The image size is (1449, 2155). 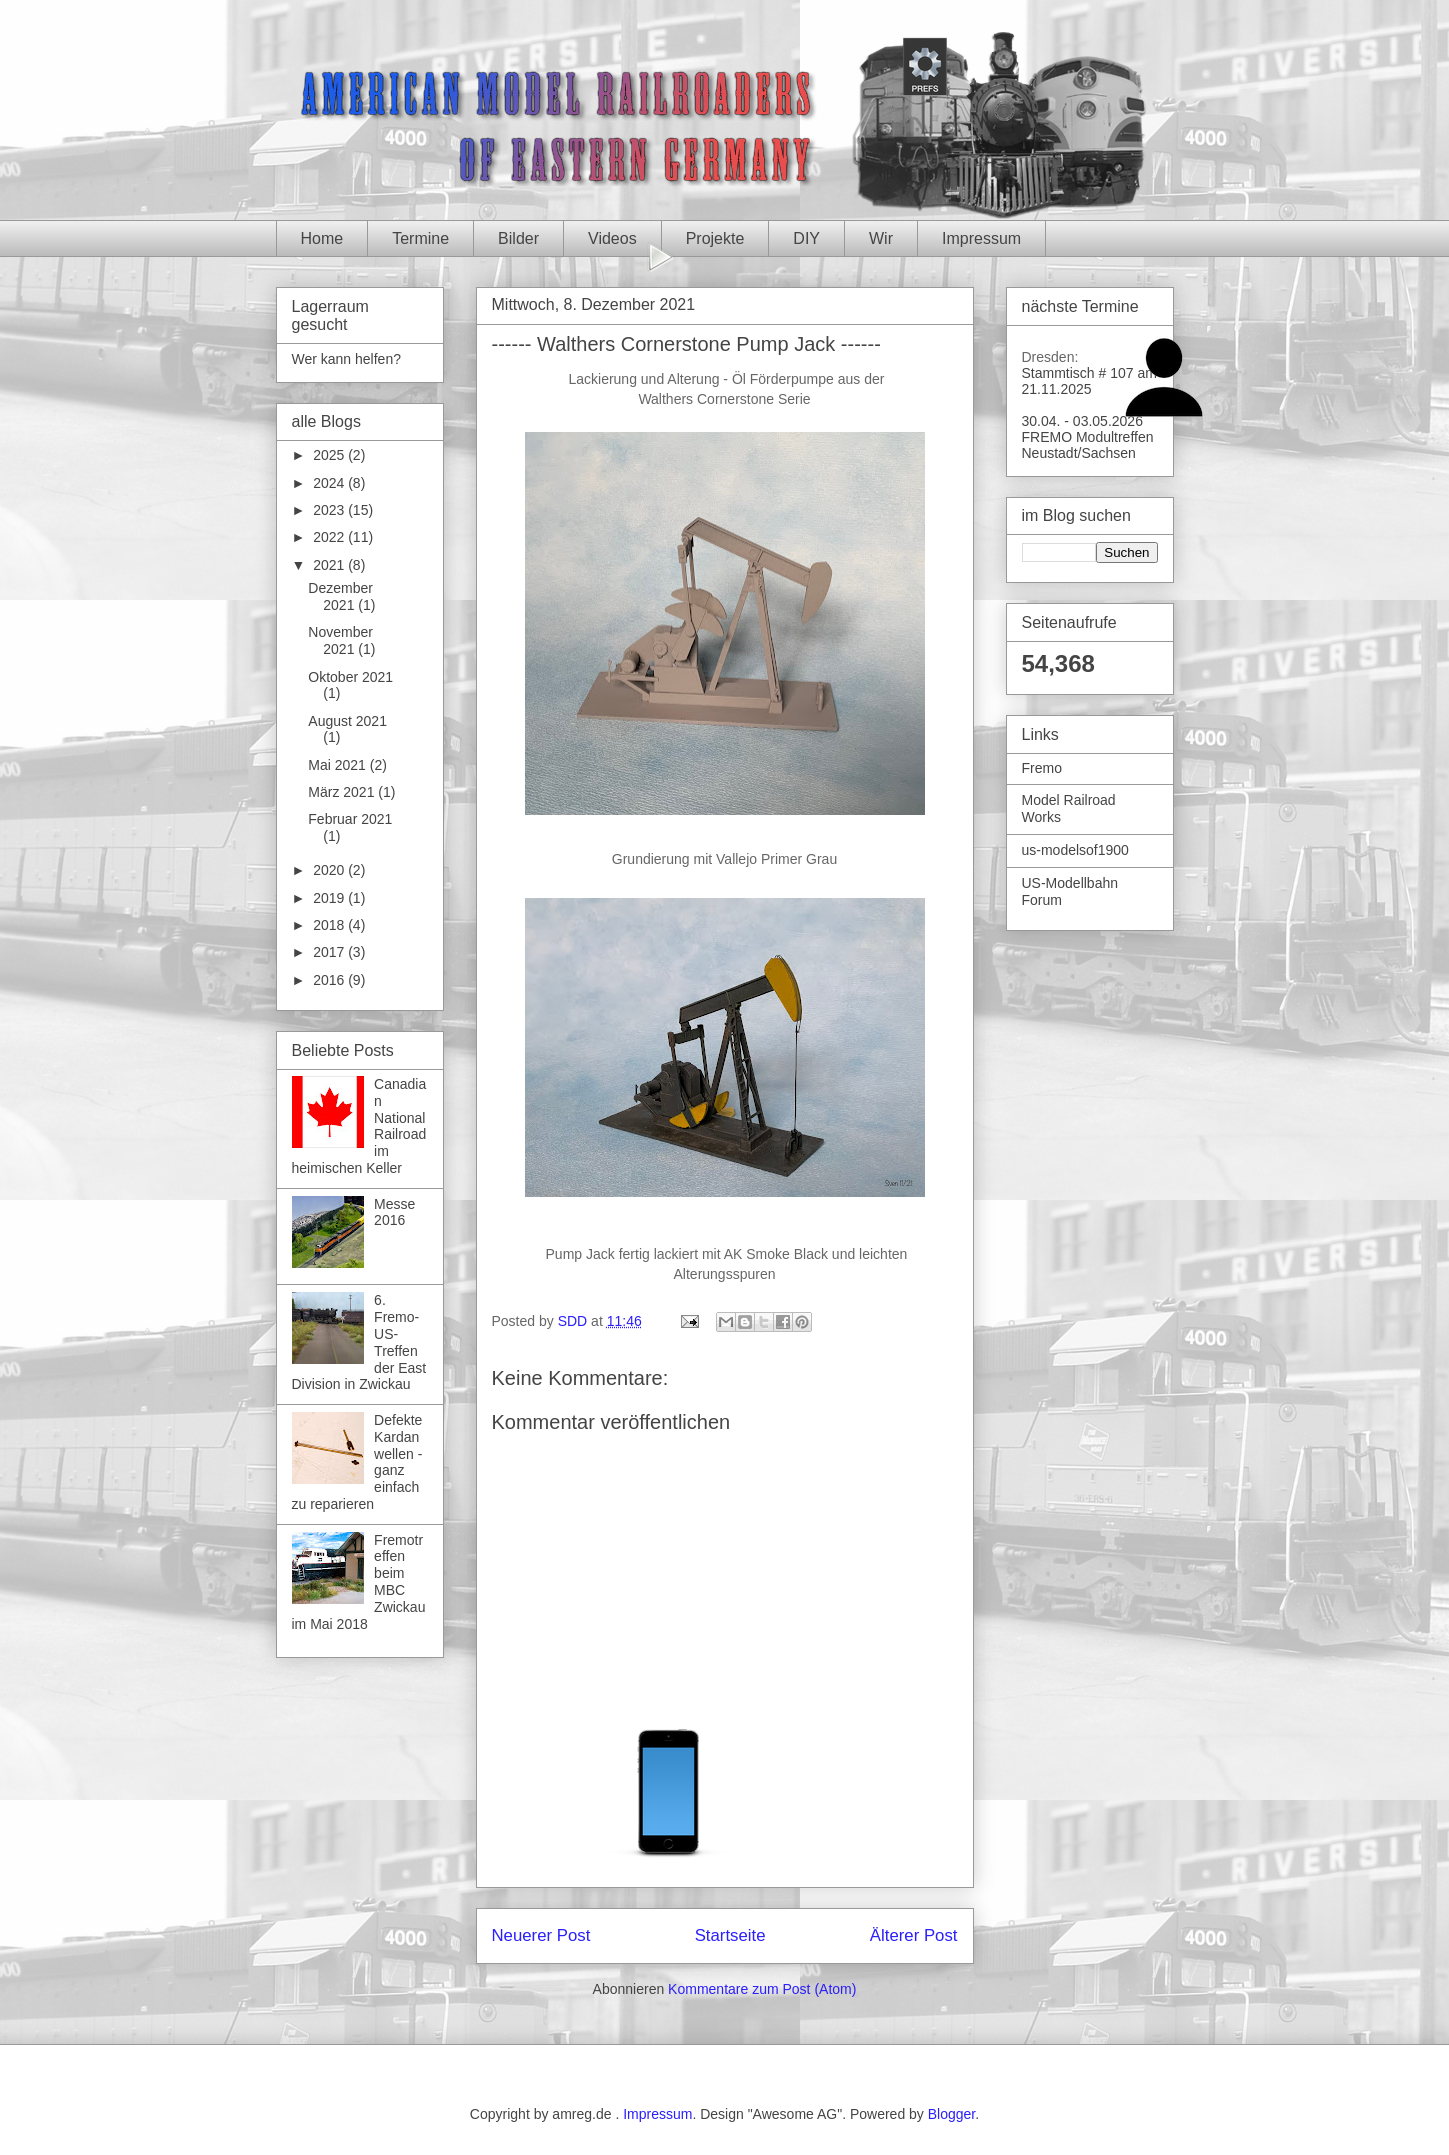 I want to click on view user profile, so click(x=1164, y=377).